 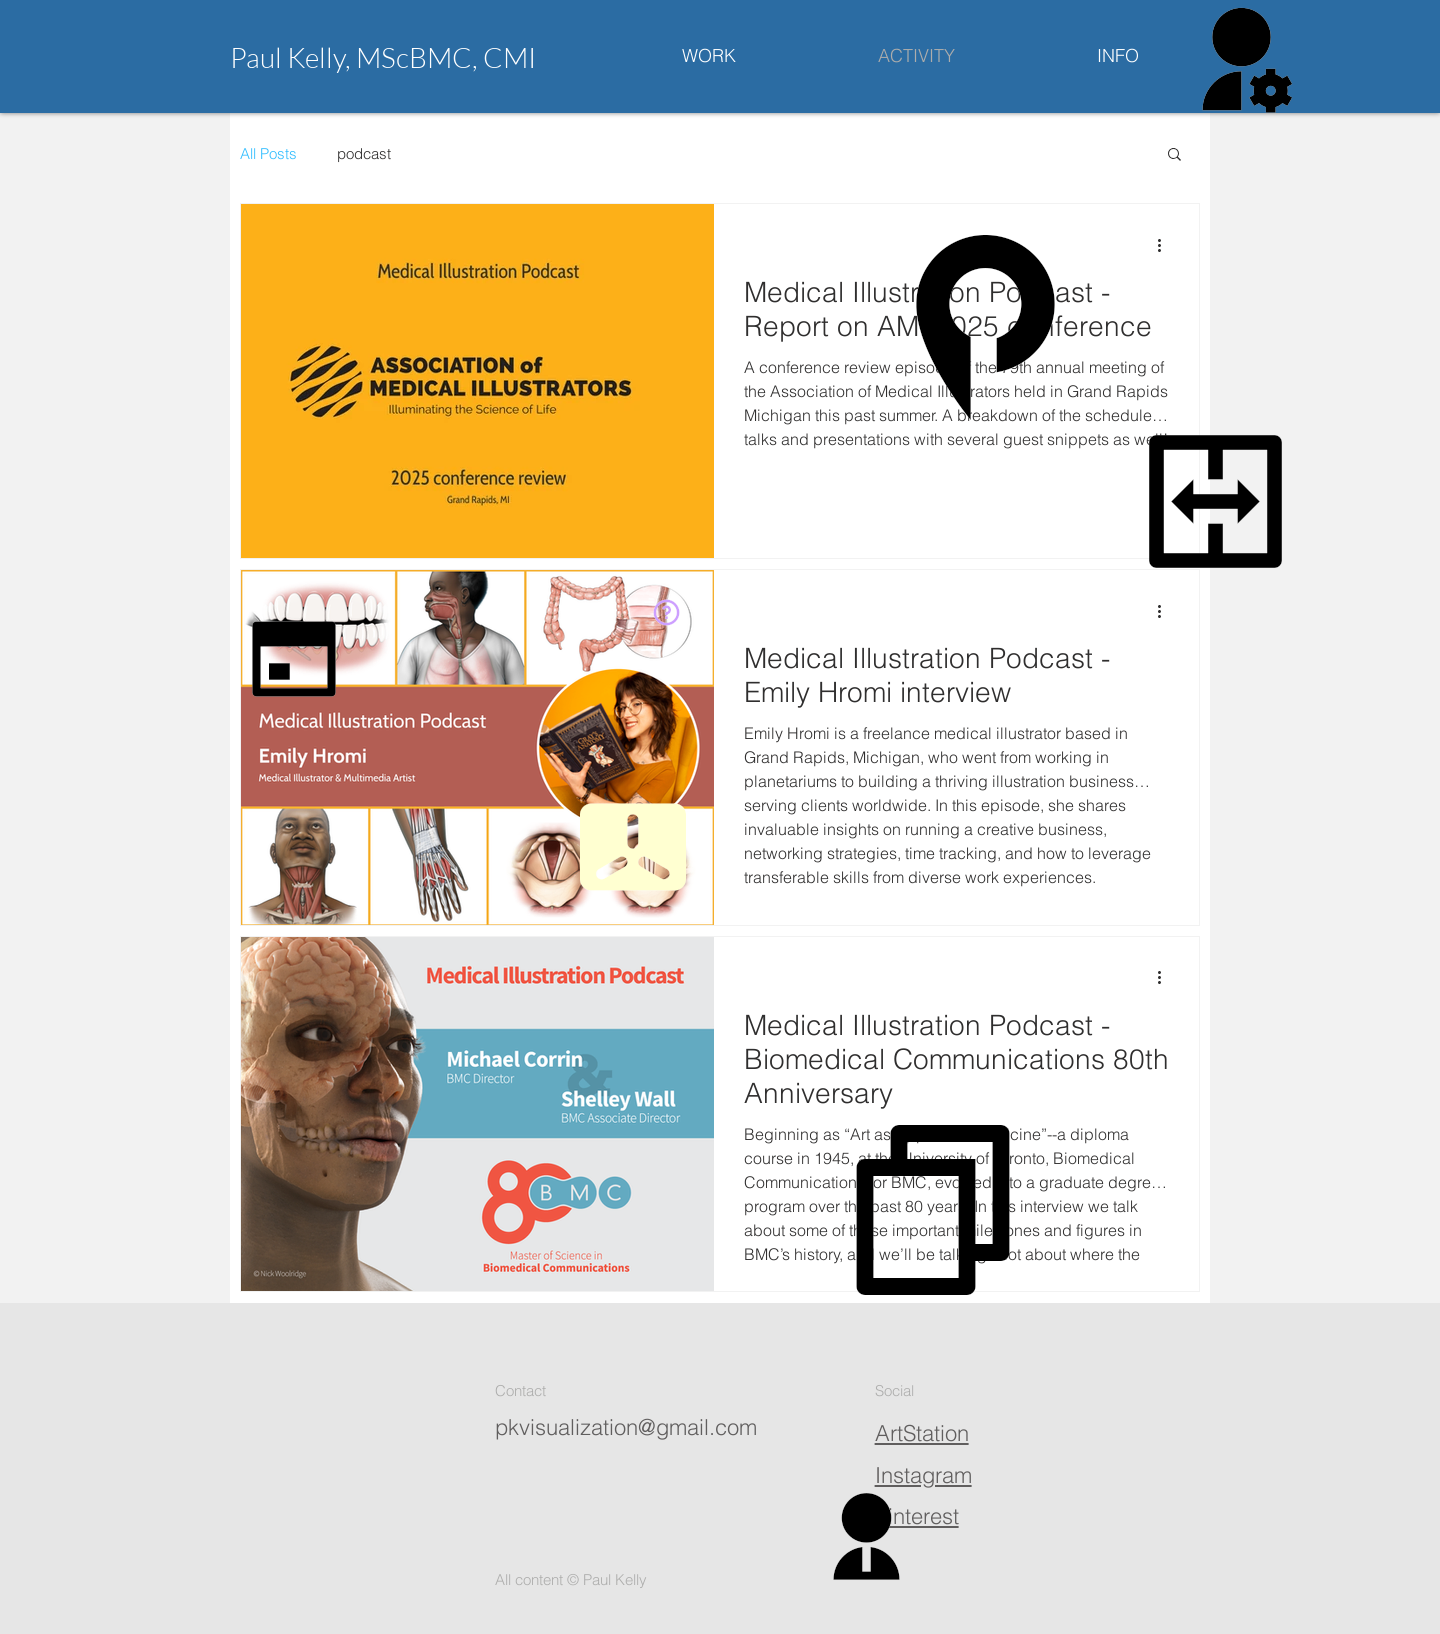 What do you see at coordinates (985, 327) in the screenshot?
I see `player.me logo` at bounding box center [985, 327].